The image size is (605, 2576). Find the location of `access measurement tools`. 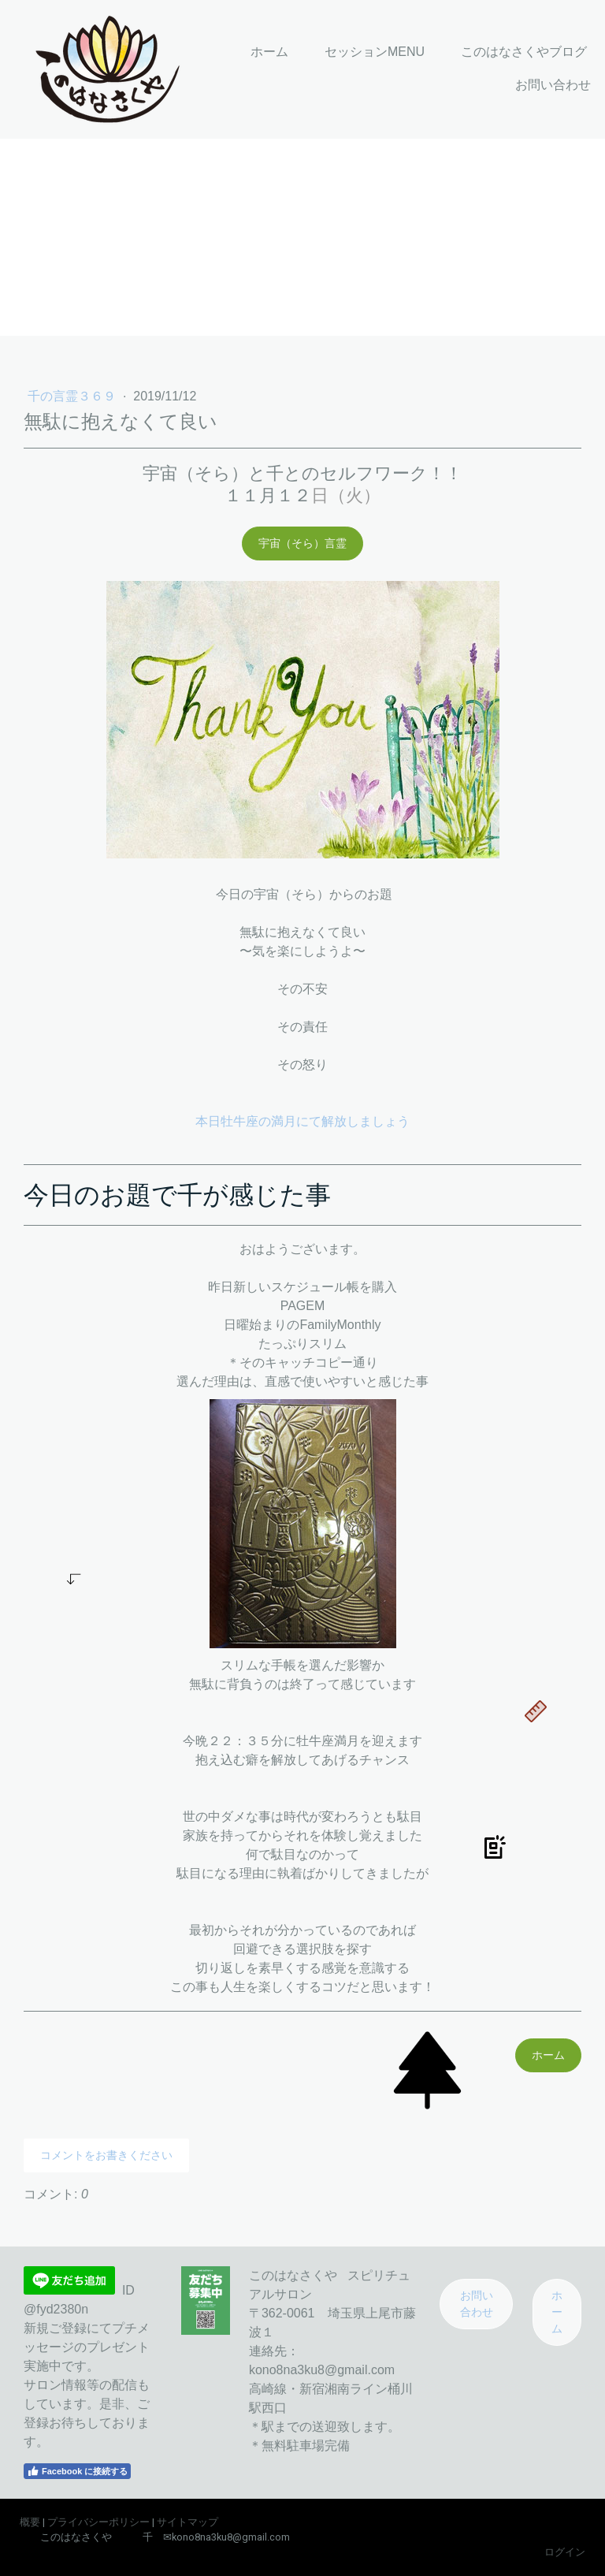

access measurement tools is located at coordinates (536, 1711).